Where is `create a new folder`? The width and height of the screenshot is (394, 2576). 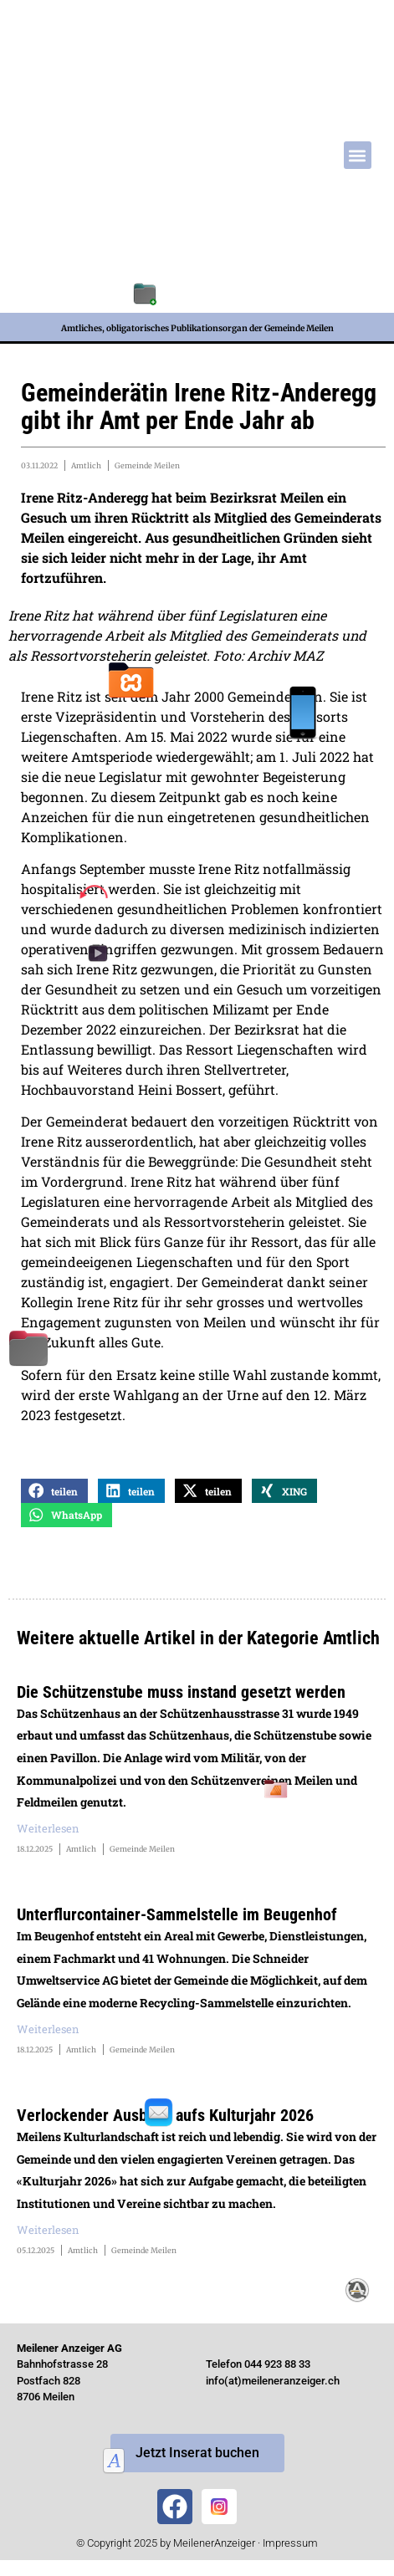
create a new folder is located at coordinates (145, 294).